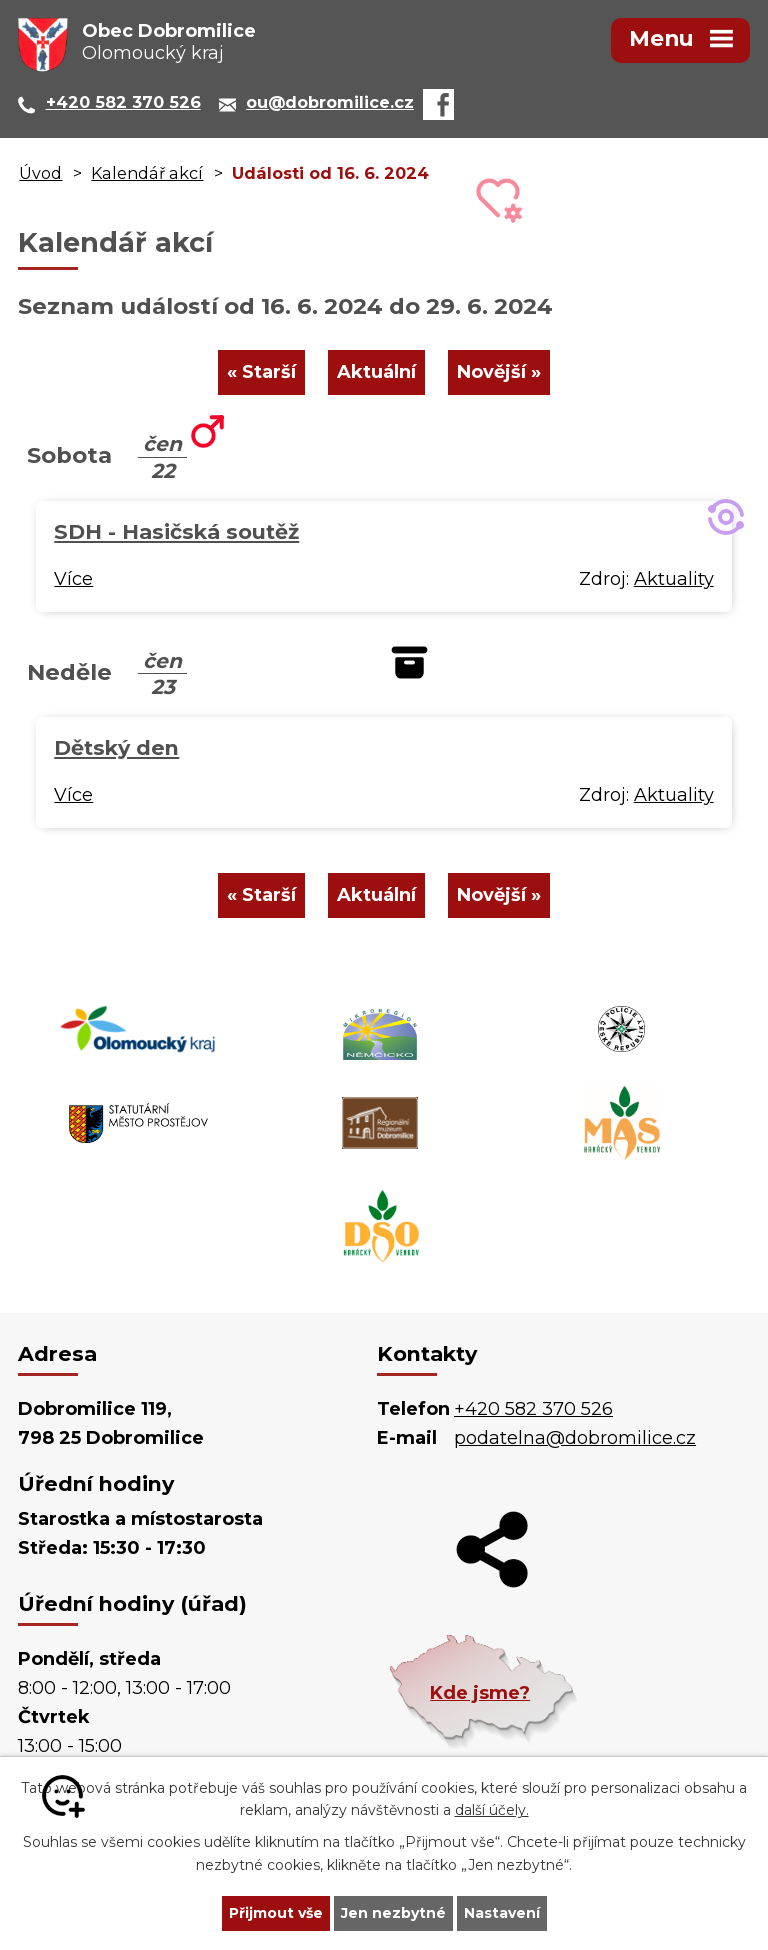  I want to click on add a new emoji reaction, so click(62, 1795).